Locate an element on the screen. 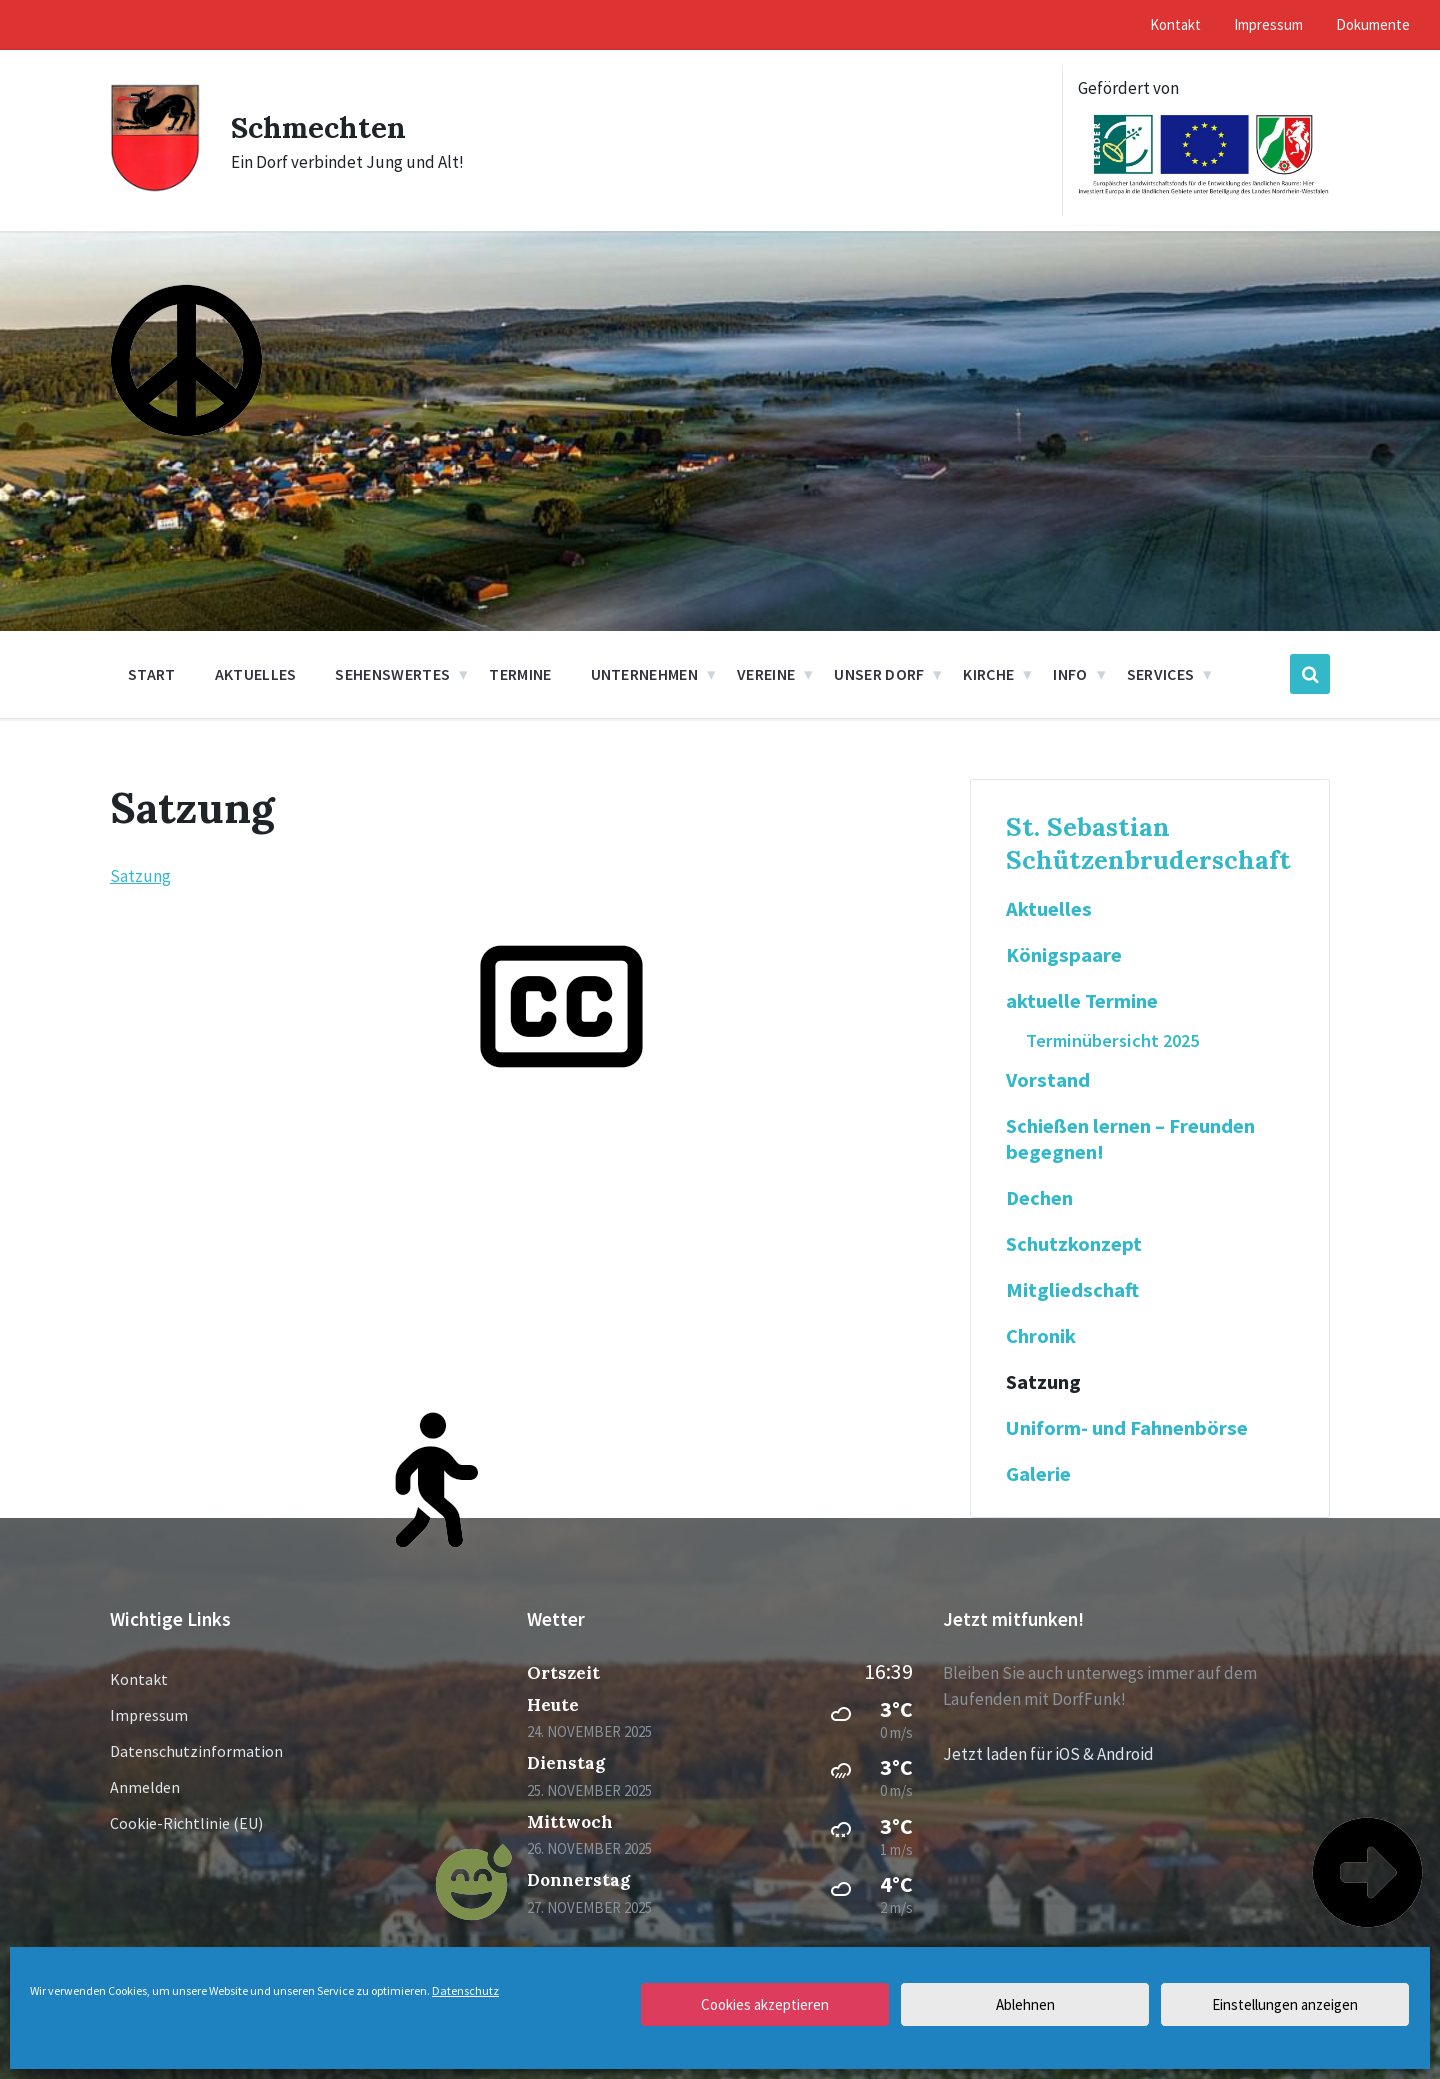 The image size is (1440, 2079). react with nervous or awkward laughter is located at coordinates (471, 1884).